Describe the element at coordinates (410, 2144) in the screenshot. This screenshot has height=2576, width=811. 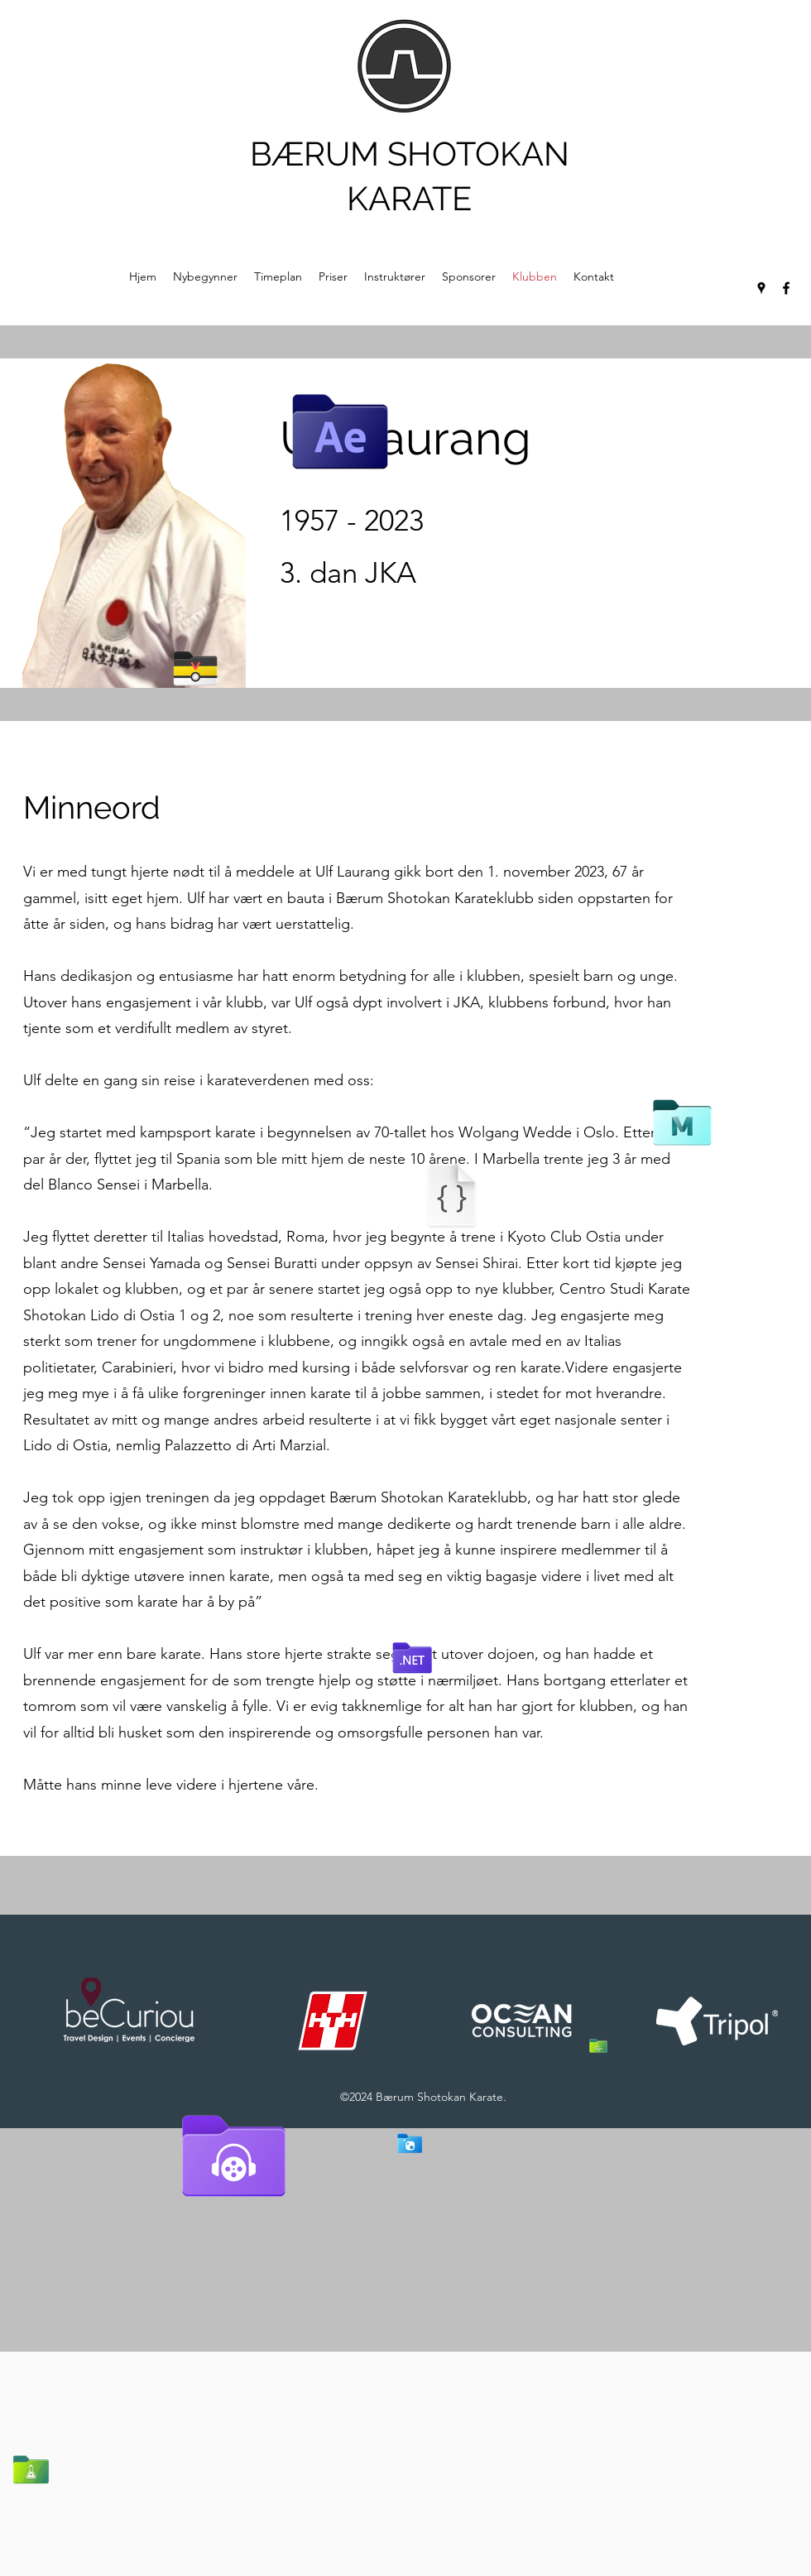
I see `folder containing NuGet packages` at that location.